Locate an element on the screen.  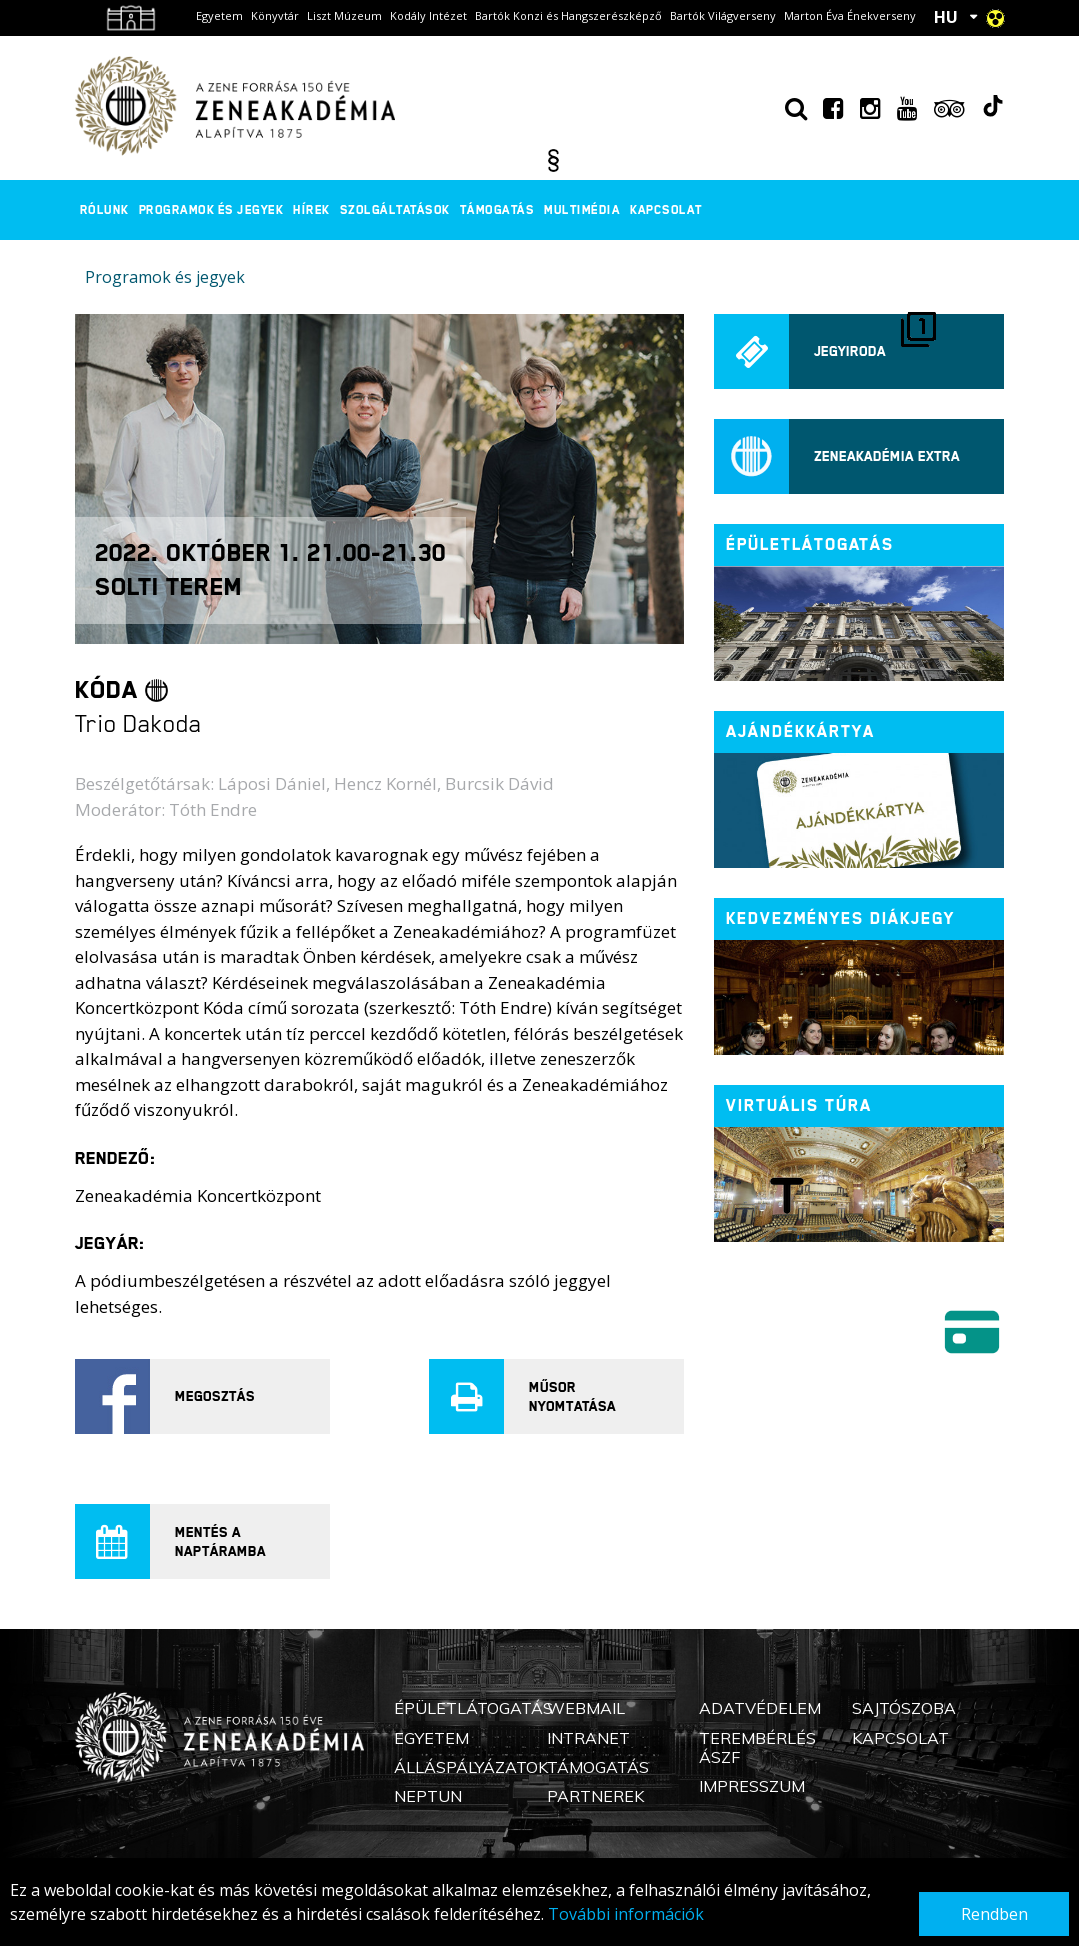
indicates a section break or divider in a document is located at coordinates (553, 160).